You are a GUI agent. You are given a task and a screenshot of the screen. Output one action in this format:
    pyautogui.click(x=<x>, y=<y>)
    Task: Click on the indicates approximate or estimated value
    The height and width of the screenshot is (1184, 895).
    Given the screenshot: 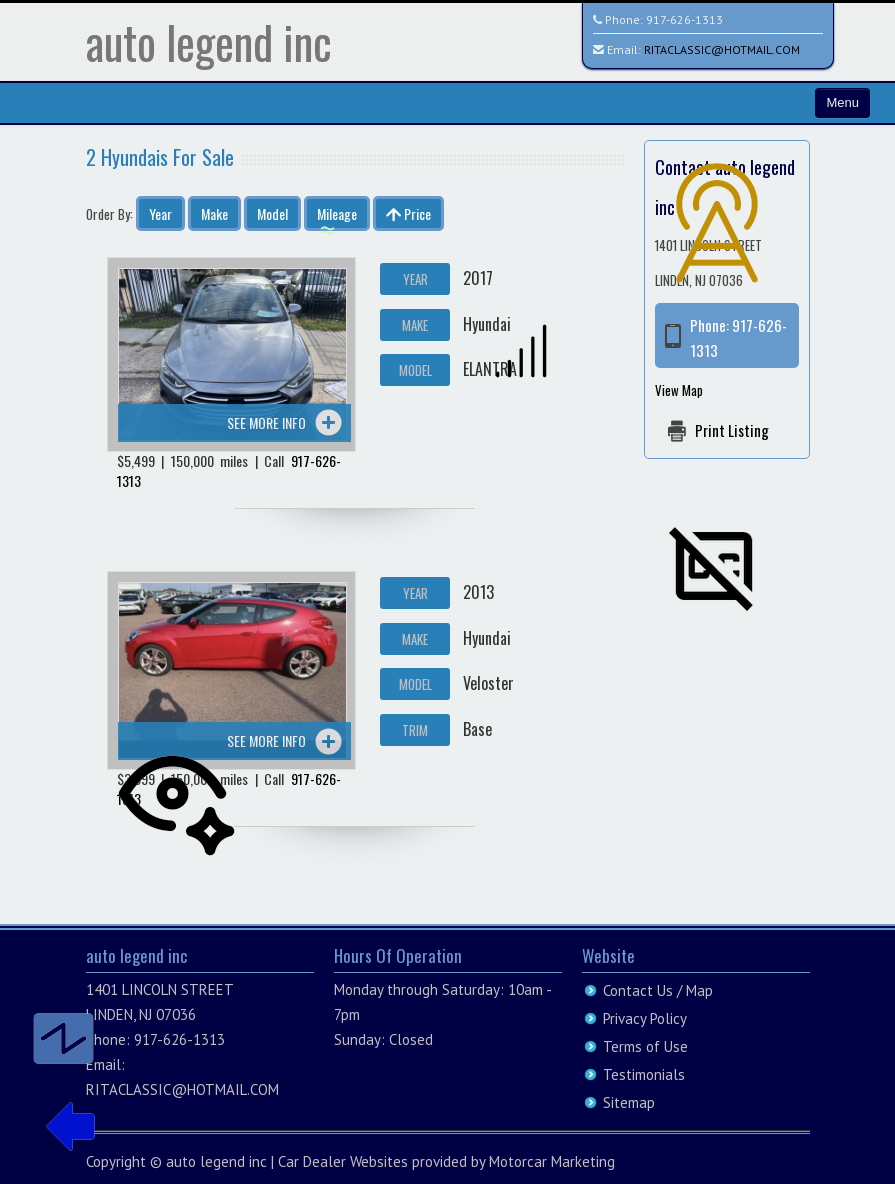 What is the action you would take?
    pyautogui.click(x=327, y=230)
    